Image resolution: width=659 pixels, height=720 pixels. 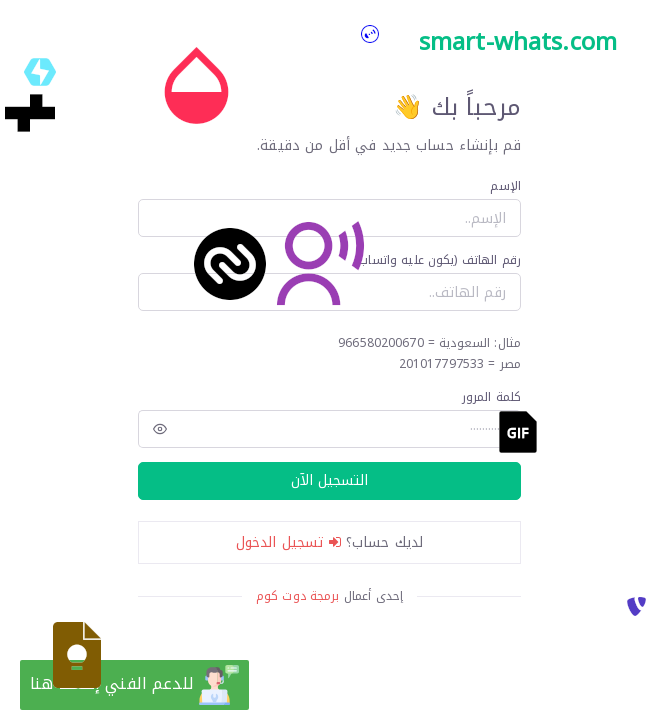 I want to click on adjust color contrast settings, so click(x=196, y=88).